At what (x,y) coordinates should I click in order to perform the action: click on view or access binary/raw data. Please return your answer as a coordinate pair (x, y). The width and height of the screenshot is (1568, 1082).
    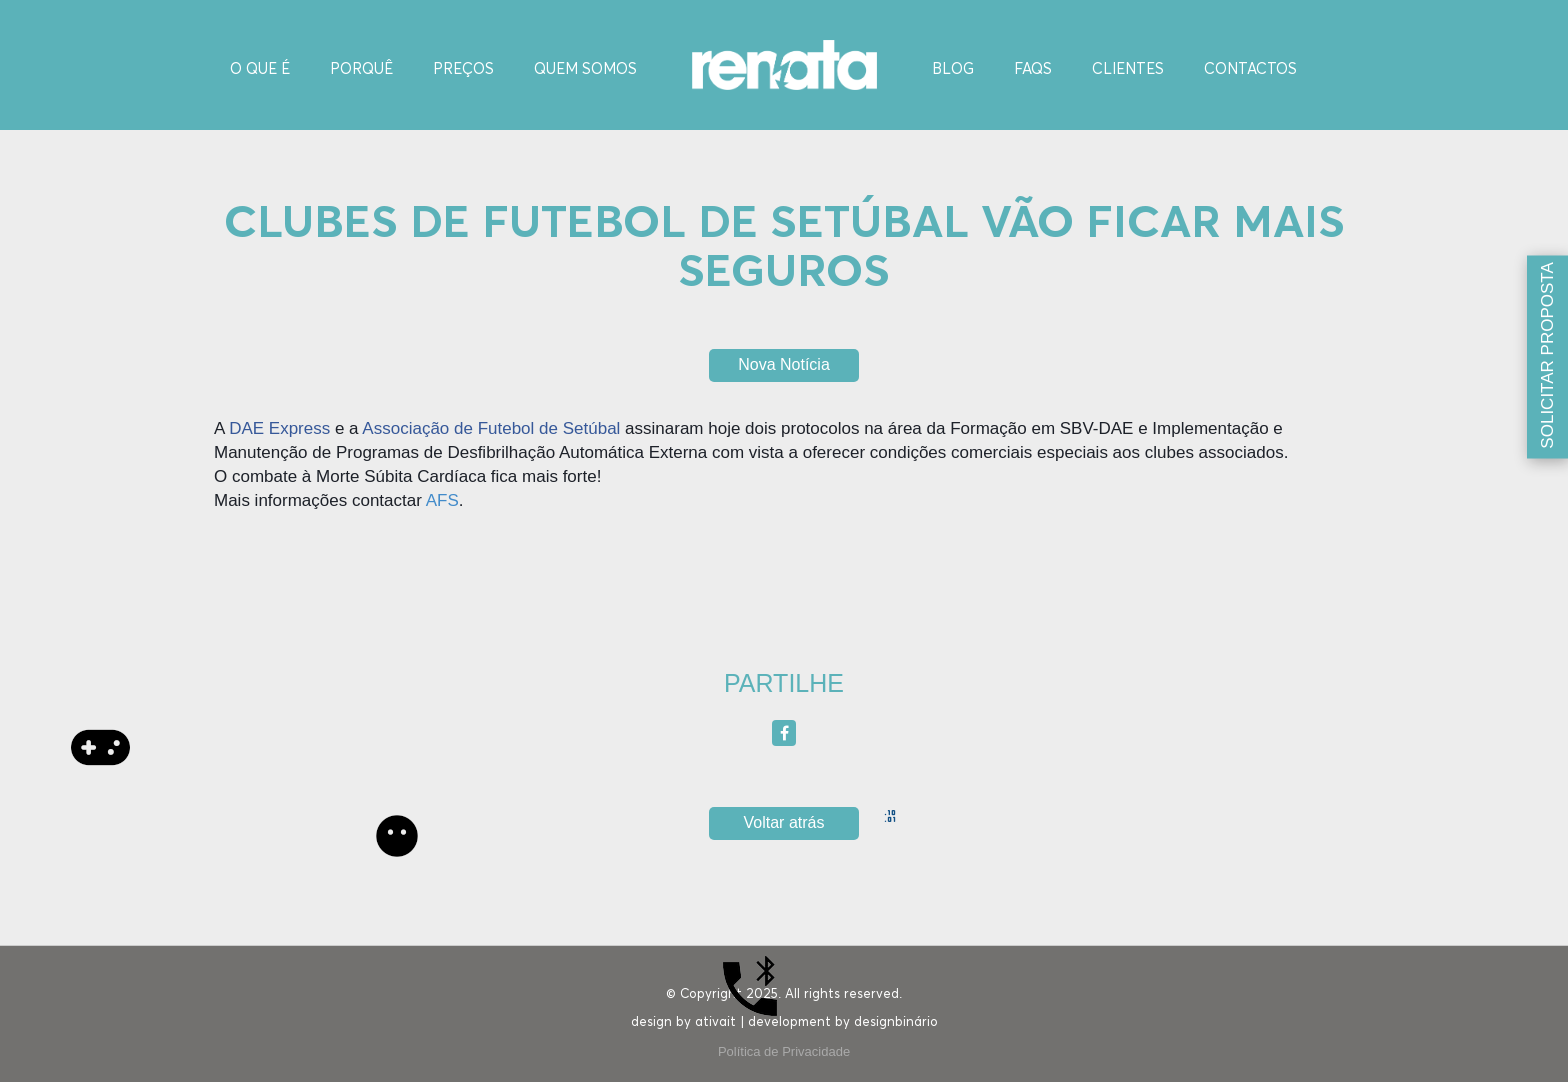
    Looking at the image, I should click on (890, 816).